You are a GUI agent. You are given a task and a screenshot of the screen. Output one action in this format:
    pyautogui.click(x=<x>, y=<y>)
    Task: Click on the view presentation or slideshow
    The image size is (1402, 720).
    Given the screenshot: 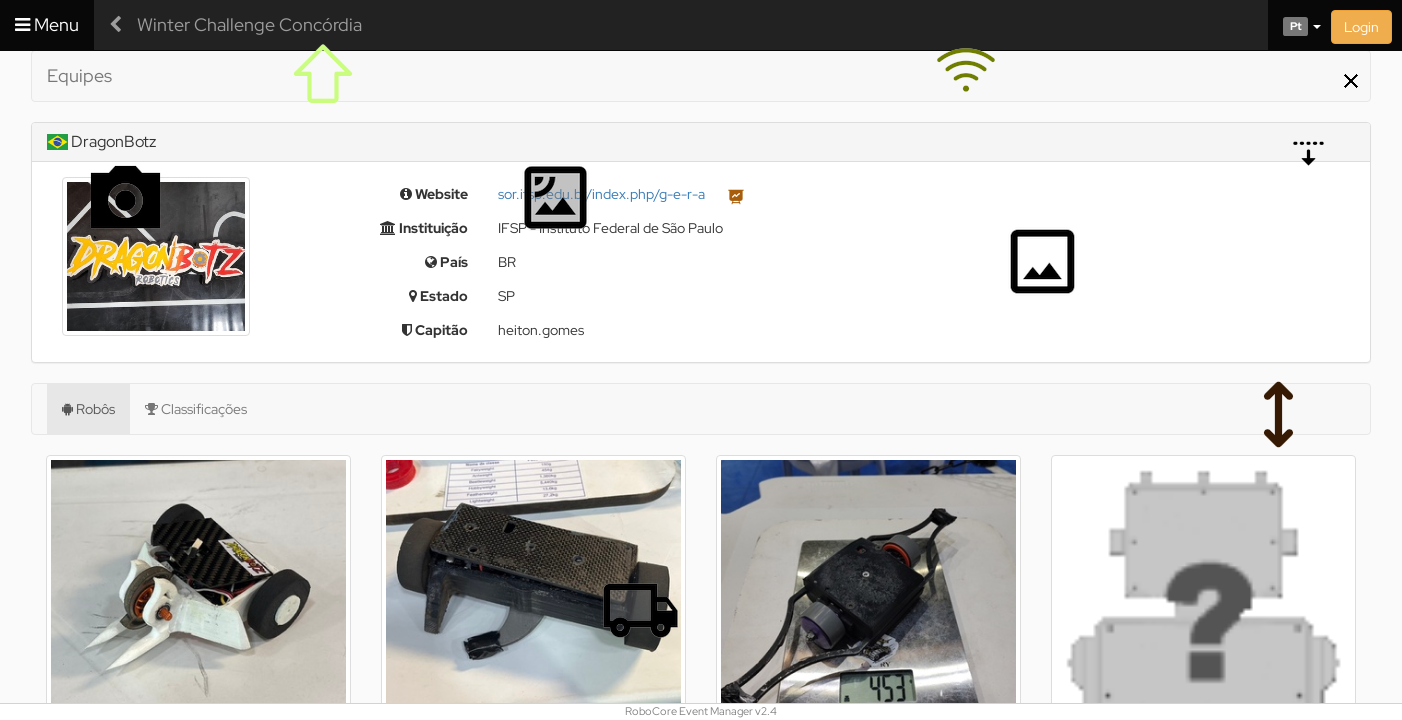 What is the action you would take?
    pyautogui.click(x=736, y=197)
    